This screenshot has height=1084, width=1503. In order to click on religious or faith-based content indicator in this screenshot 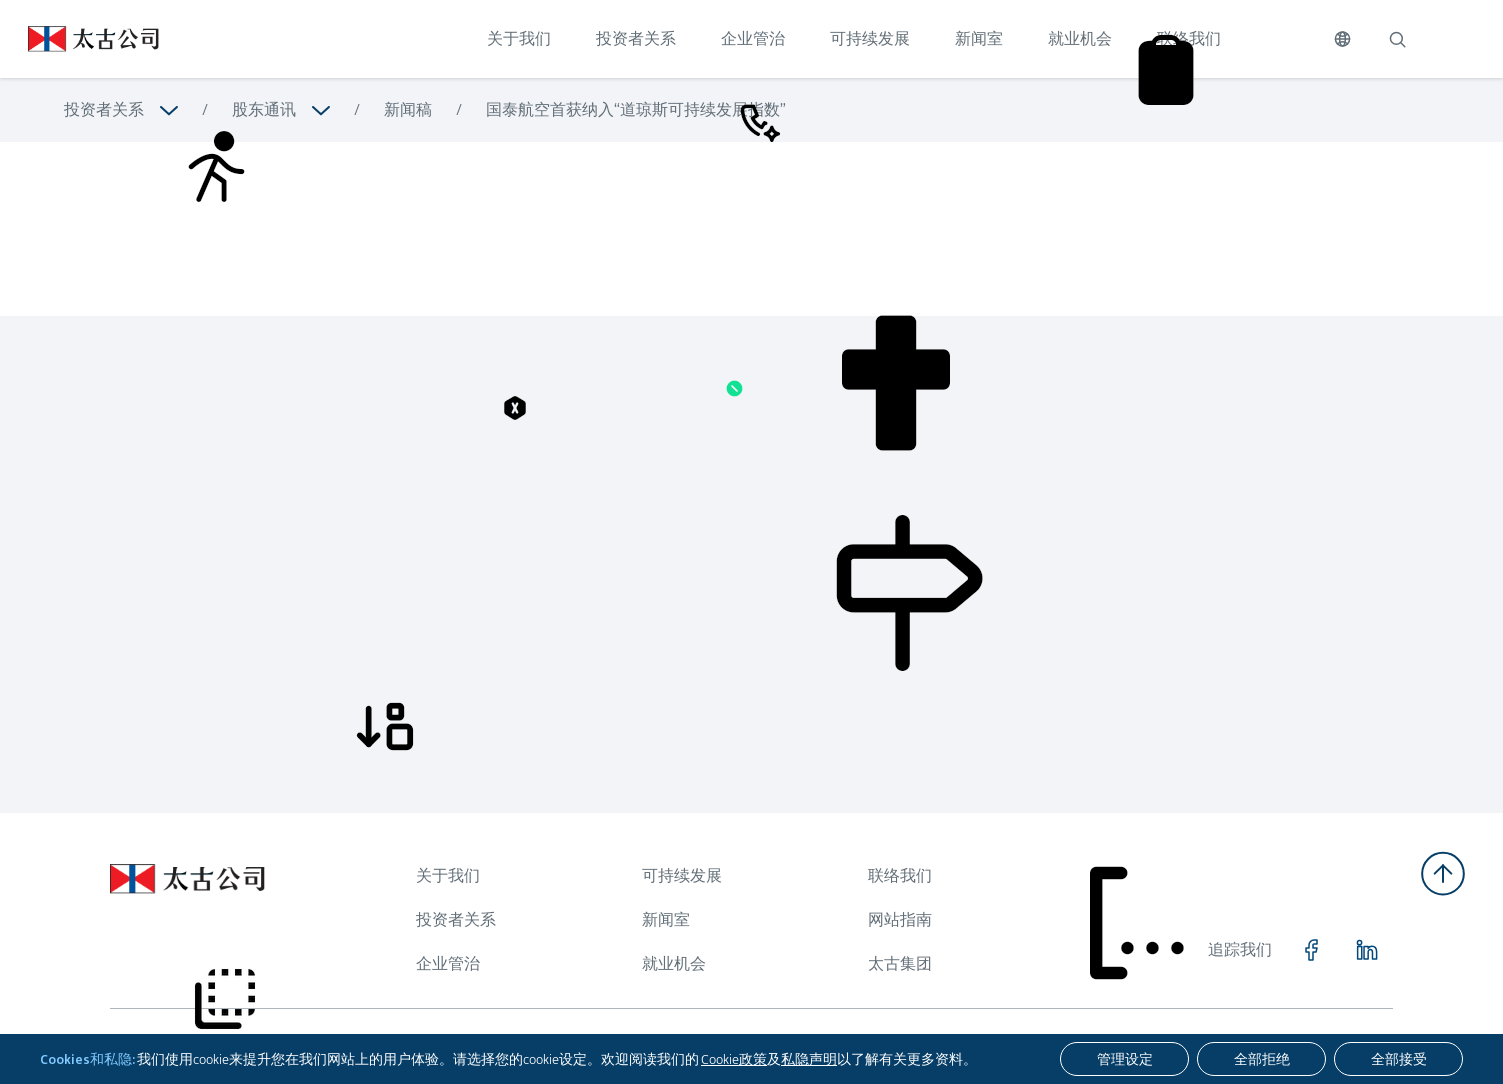, I will do `click(896, 383)`.